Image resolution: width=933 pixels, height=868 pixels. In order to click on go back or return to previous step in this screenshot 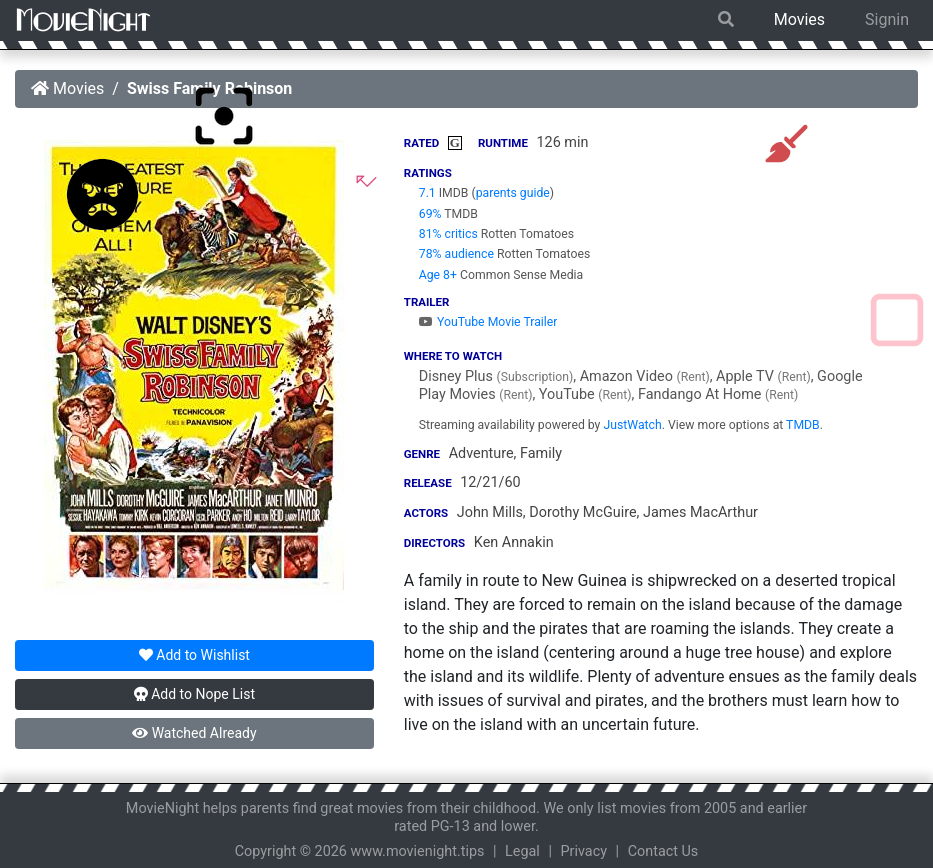, I will do `click(366, 180)`.